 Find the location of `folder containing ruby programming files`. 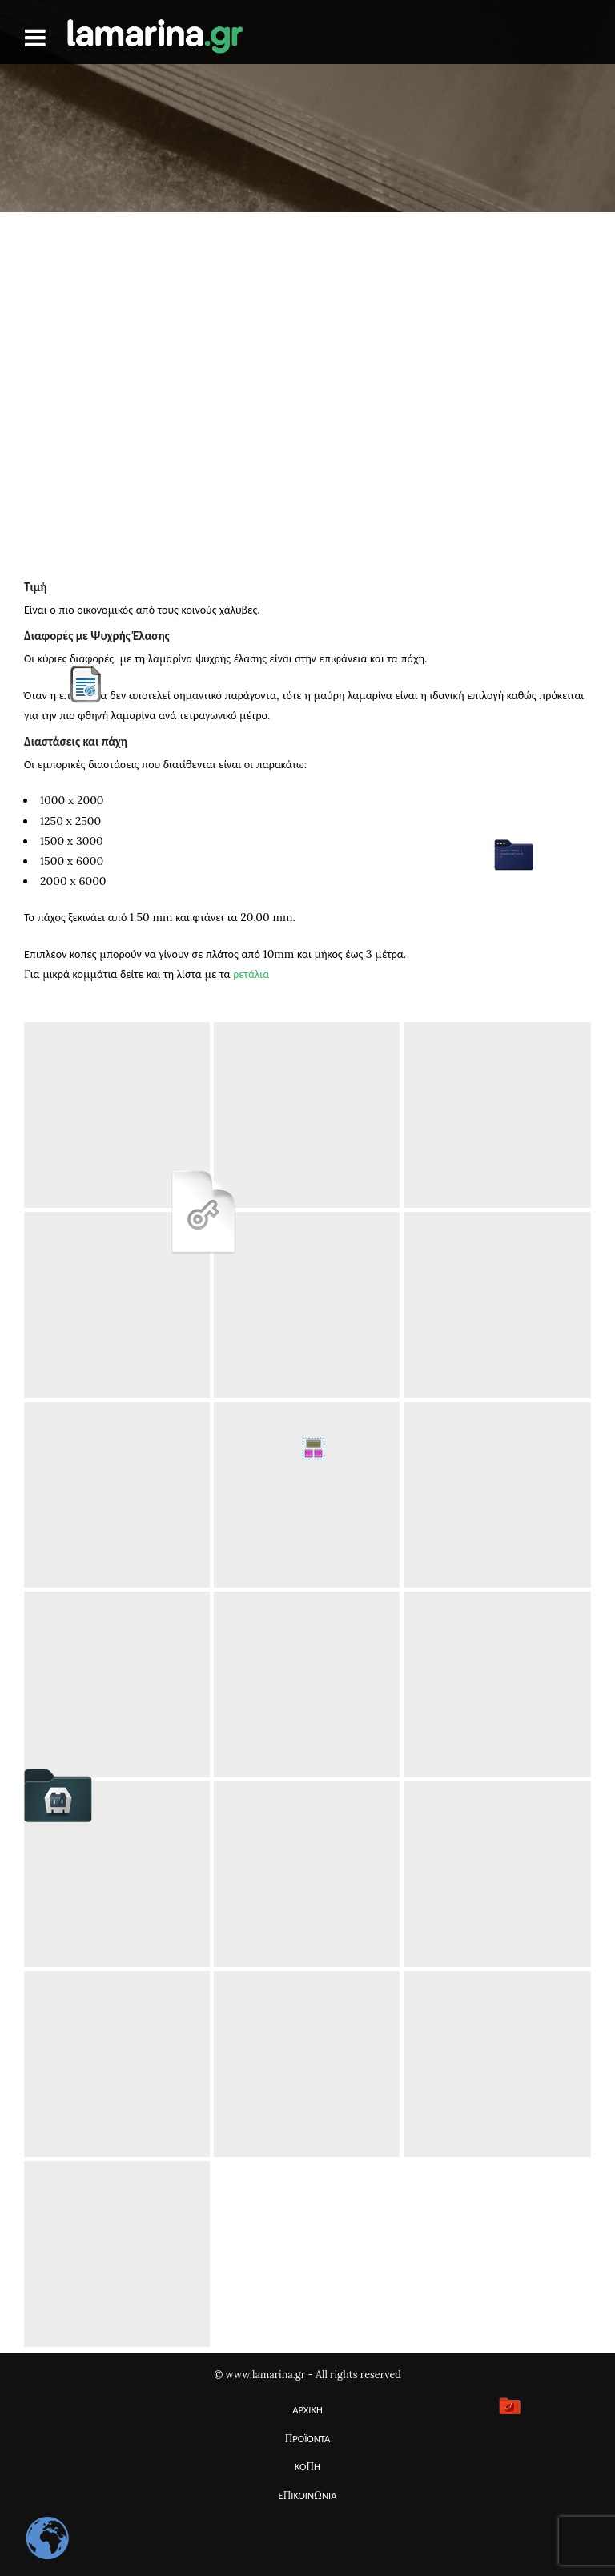

folder containing ruby programming files is located at coordinates (509, 2406).